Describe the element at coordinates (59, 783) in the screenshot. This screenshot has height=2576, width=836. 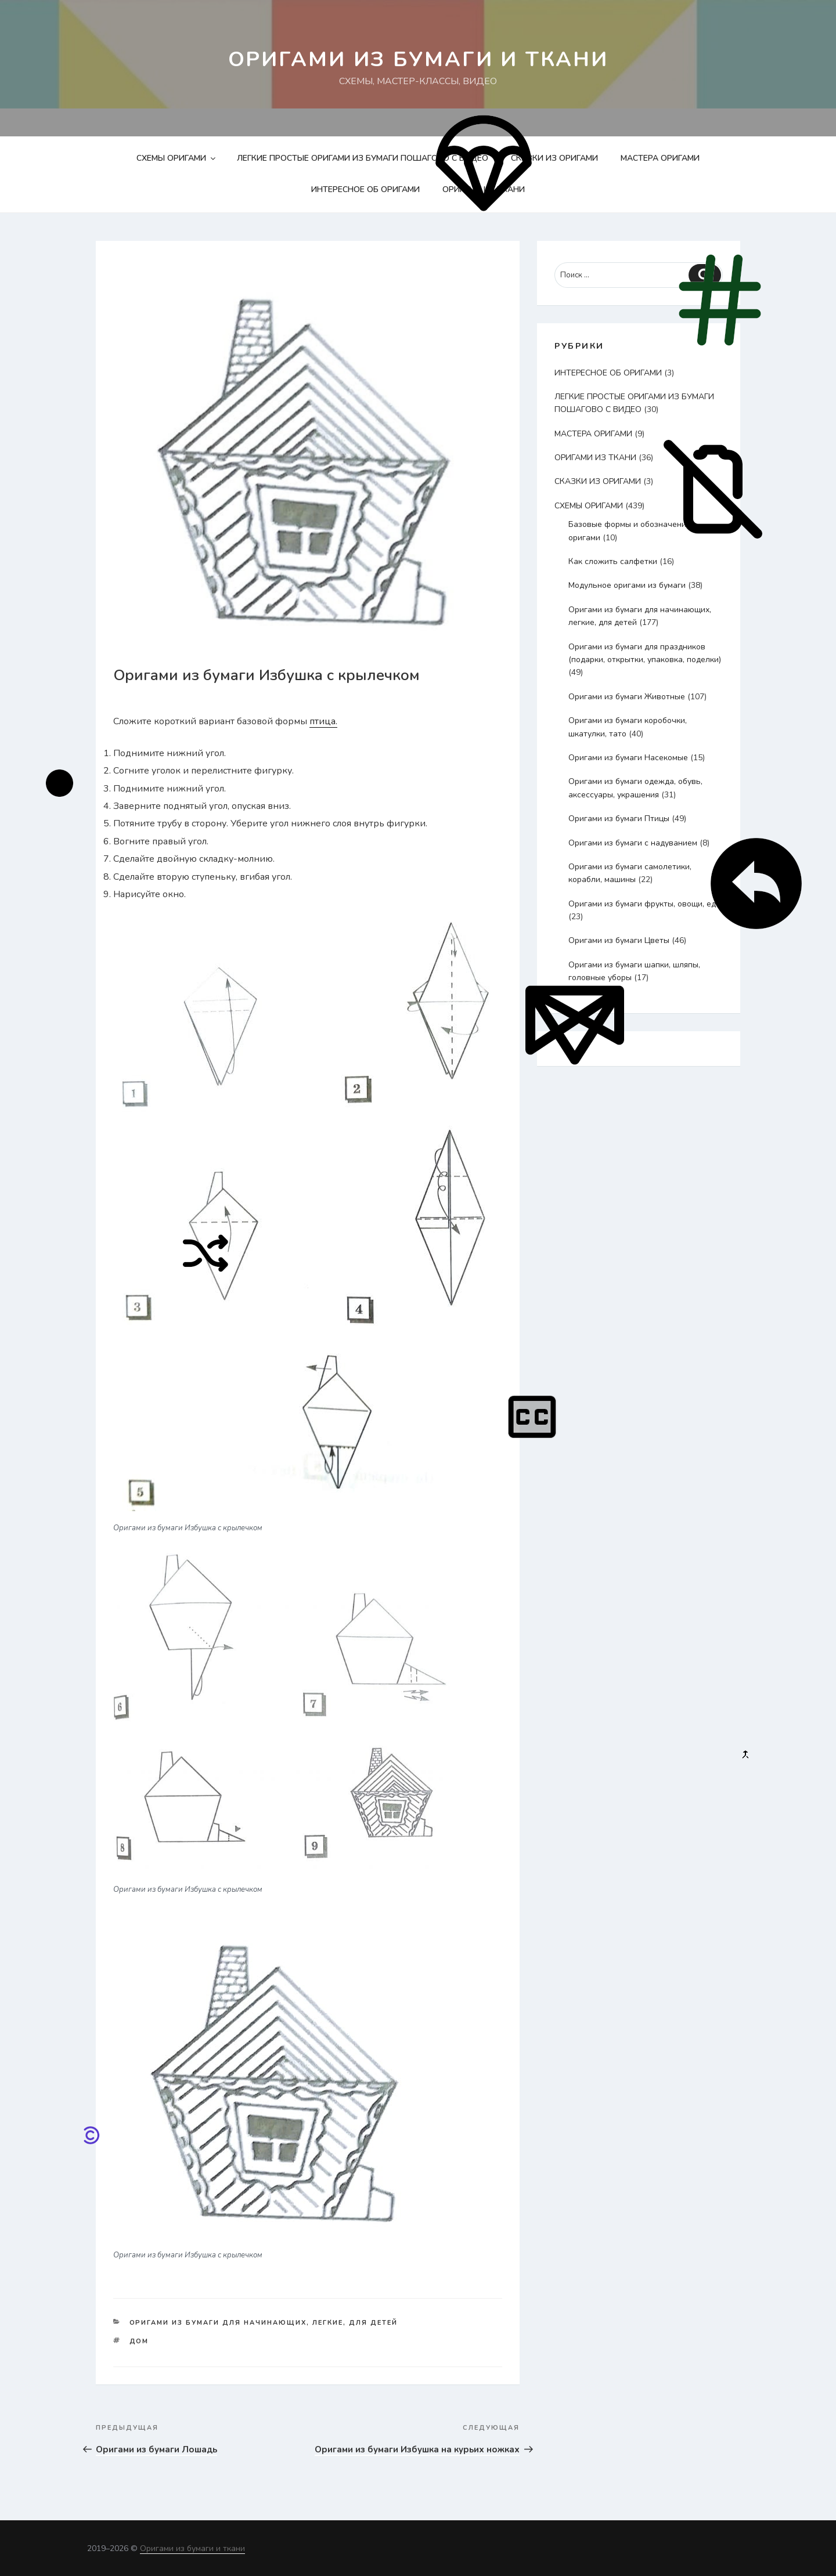
I see `indicates an active or selected state` at that location.